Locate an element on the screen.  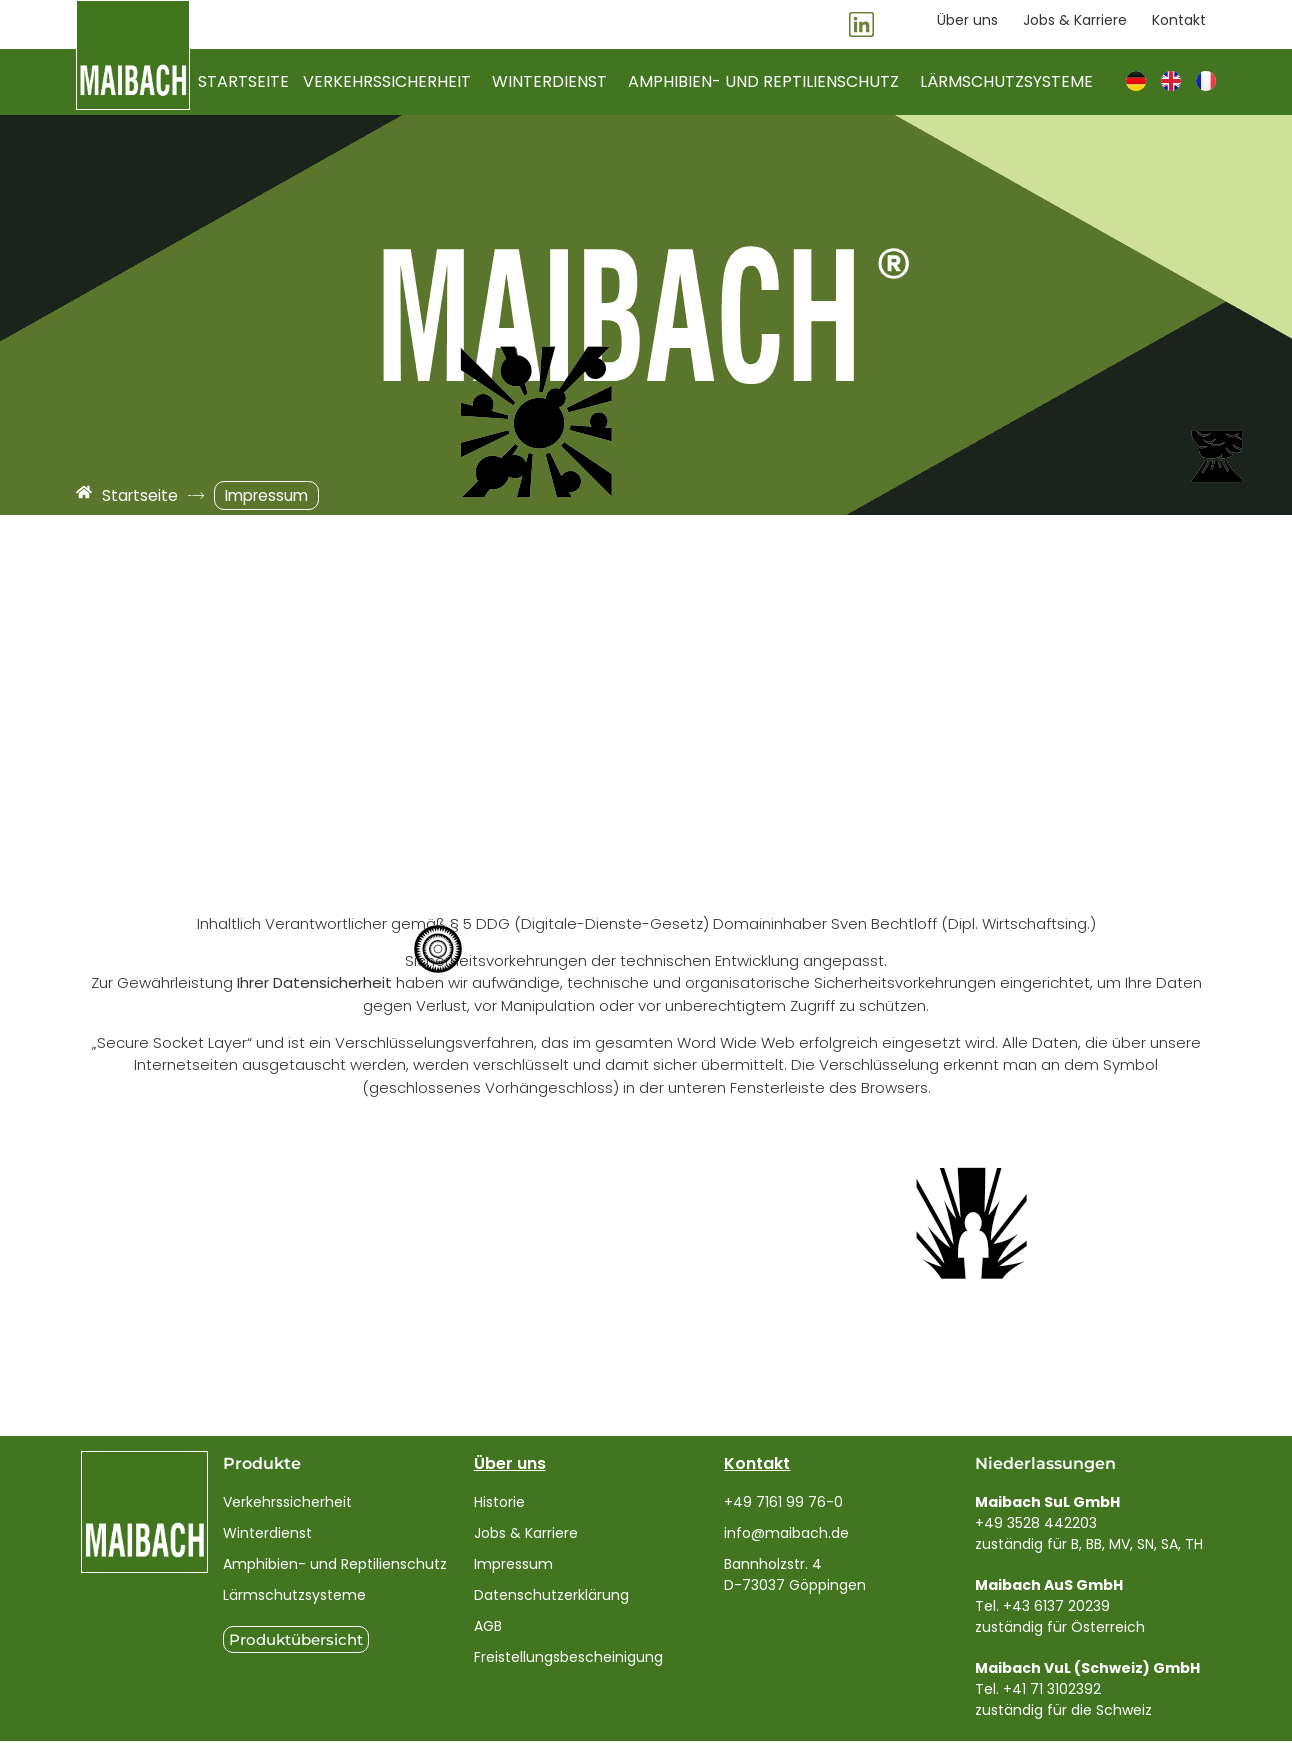
indicates volcanic activity or geological hazard is located at coordinates (1216, 456).